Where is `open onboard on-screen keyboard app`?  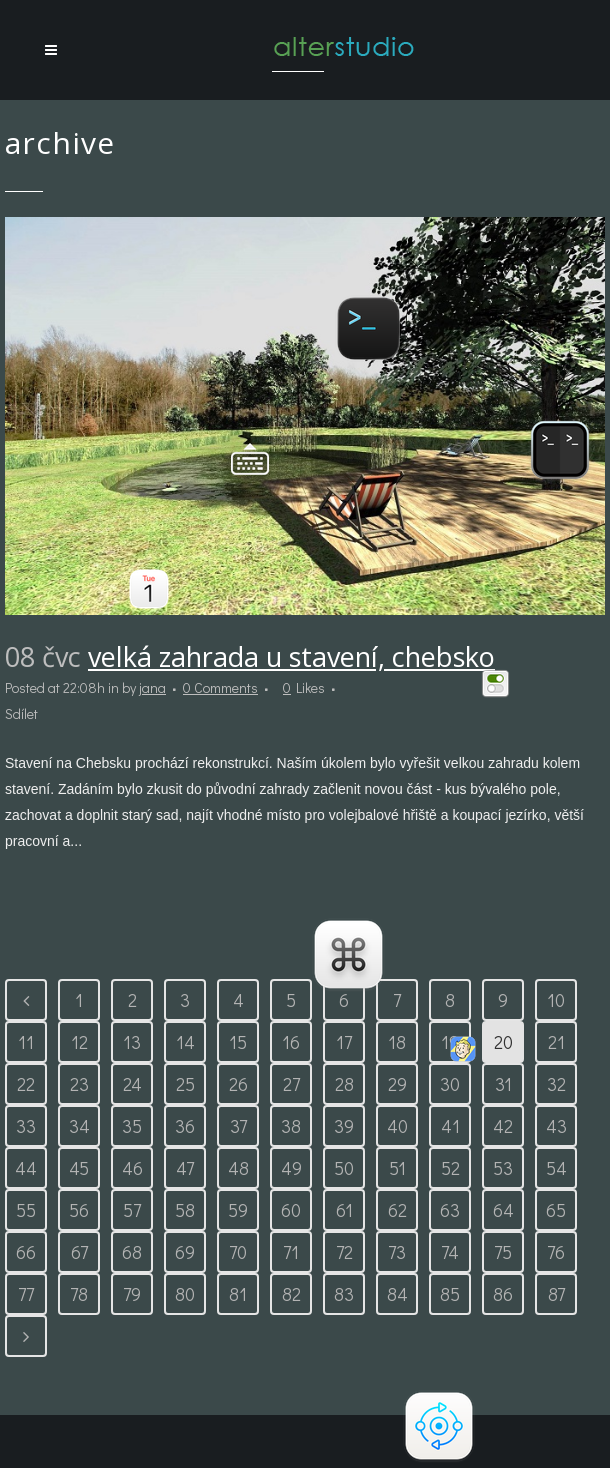
open onboard on-screen keyboard app is located at coordinates (348, 954).